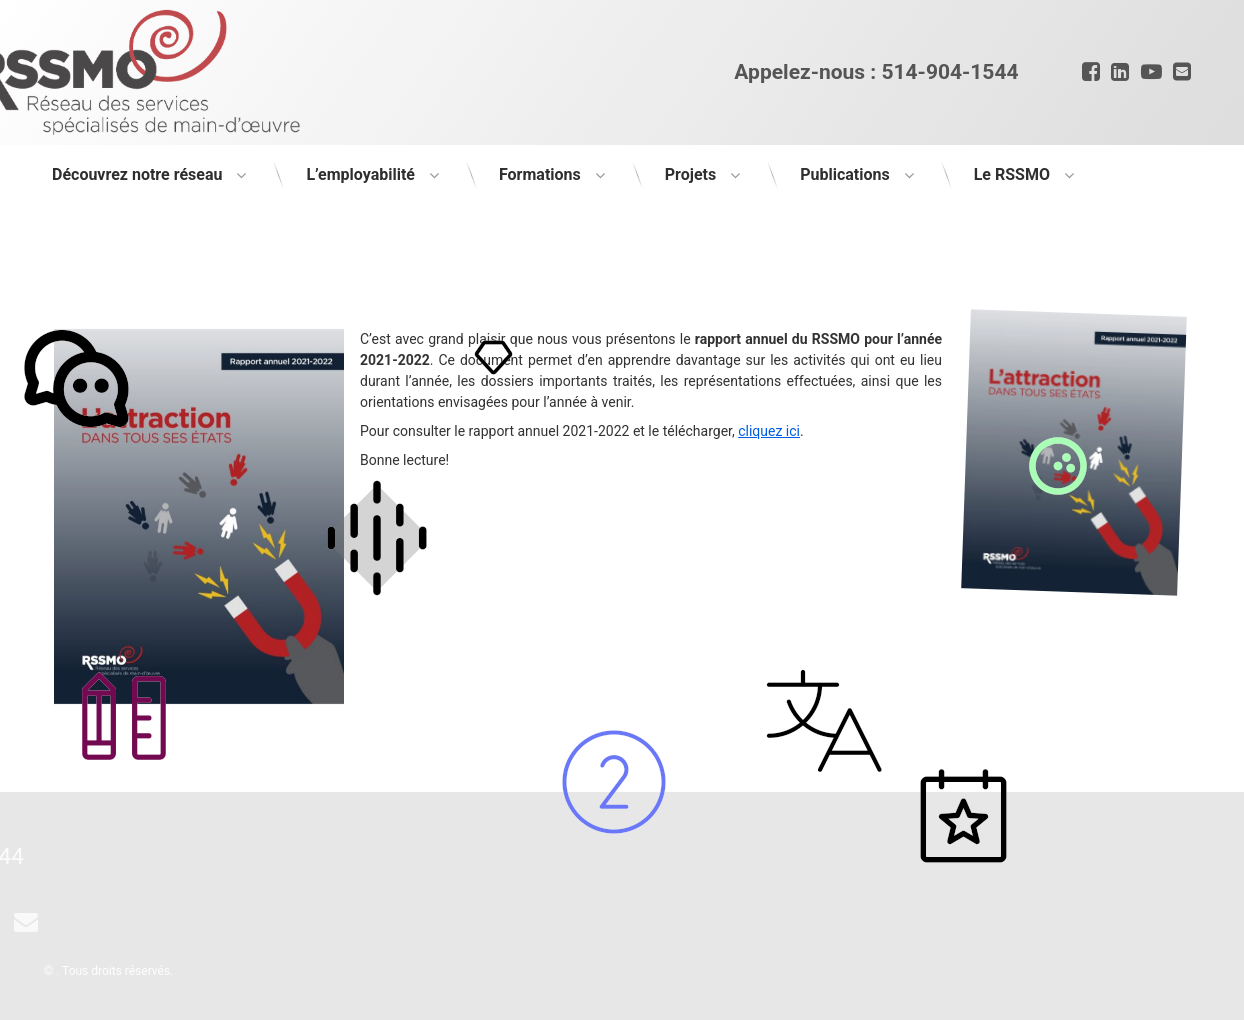 This screenshot has height=1020, width=1244. Describe the element at coordinates (124, 718) in the screenshot. I see `access design or editing tools` at that location.